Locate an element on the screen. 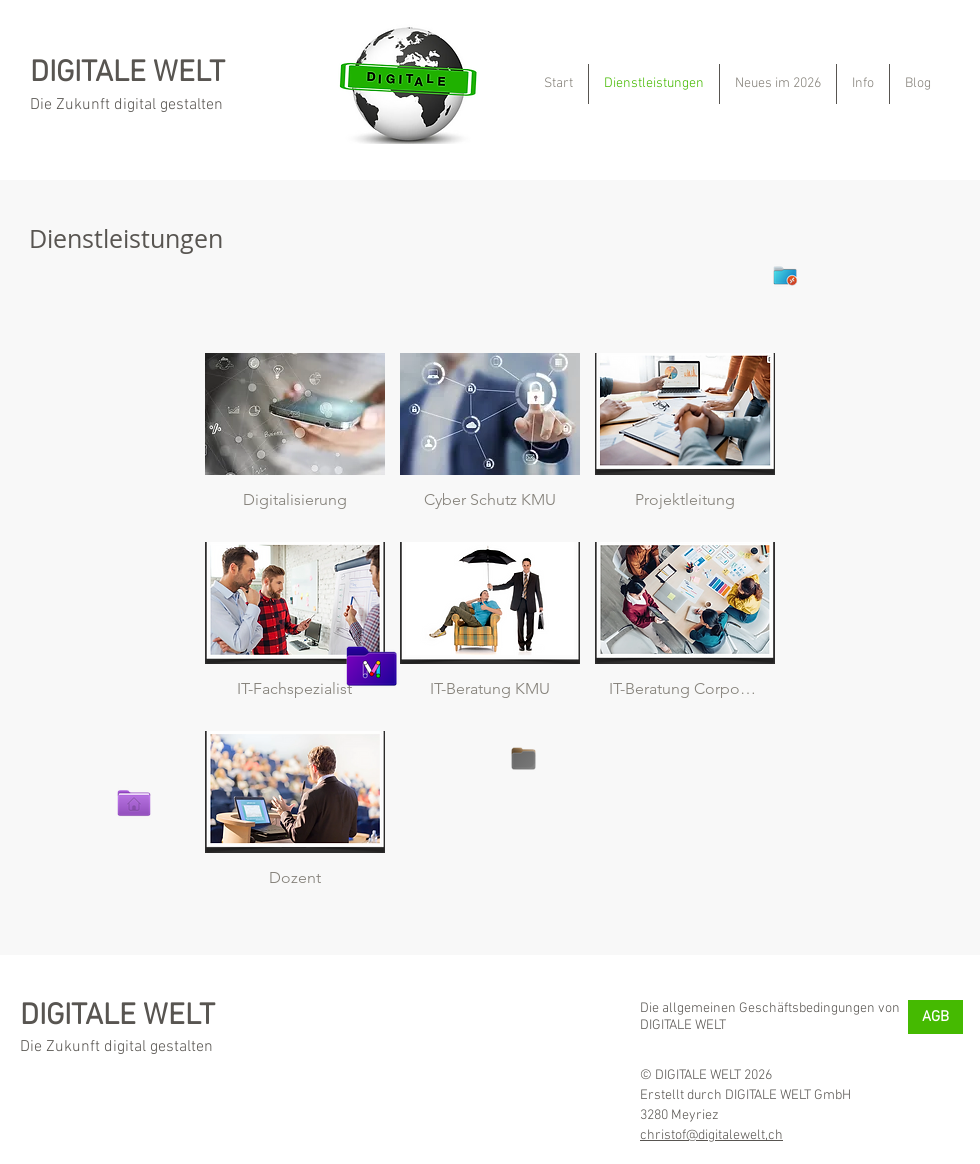 This screenshot has width=980, height=1164. open folder containing microsoft remote desktop files is located at coordinates (785, 276).